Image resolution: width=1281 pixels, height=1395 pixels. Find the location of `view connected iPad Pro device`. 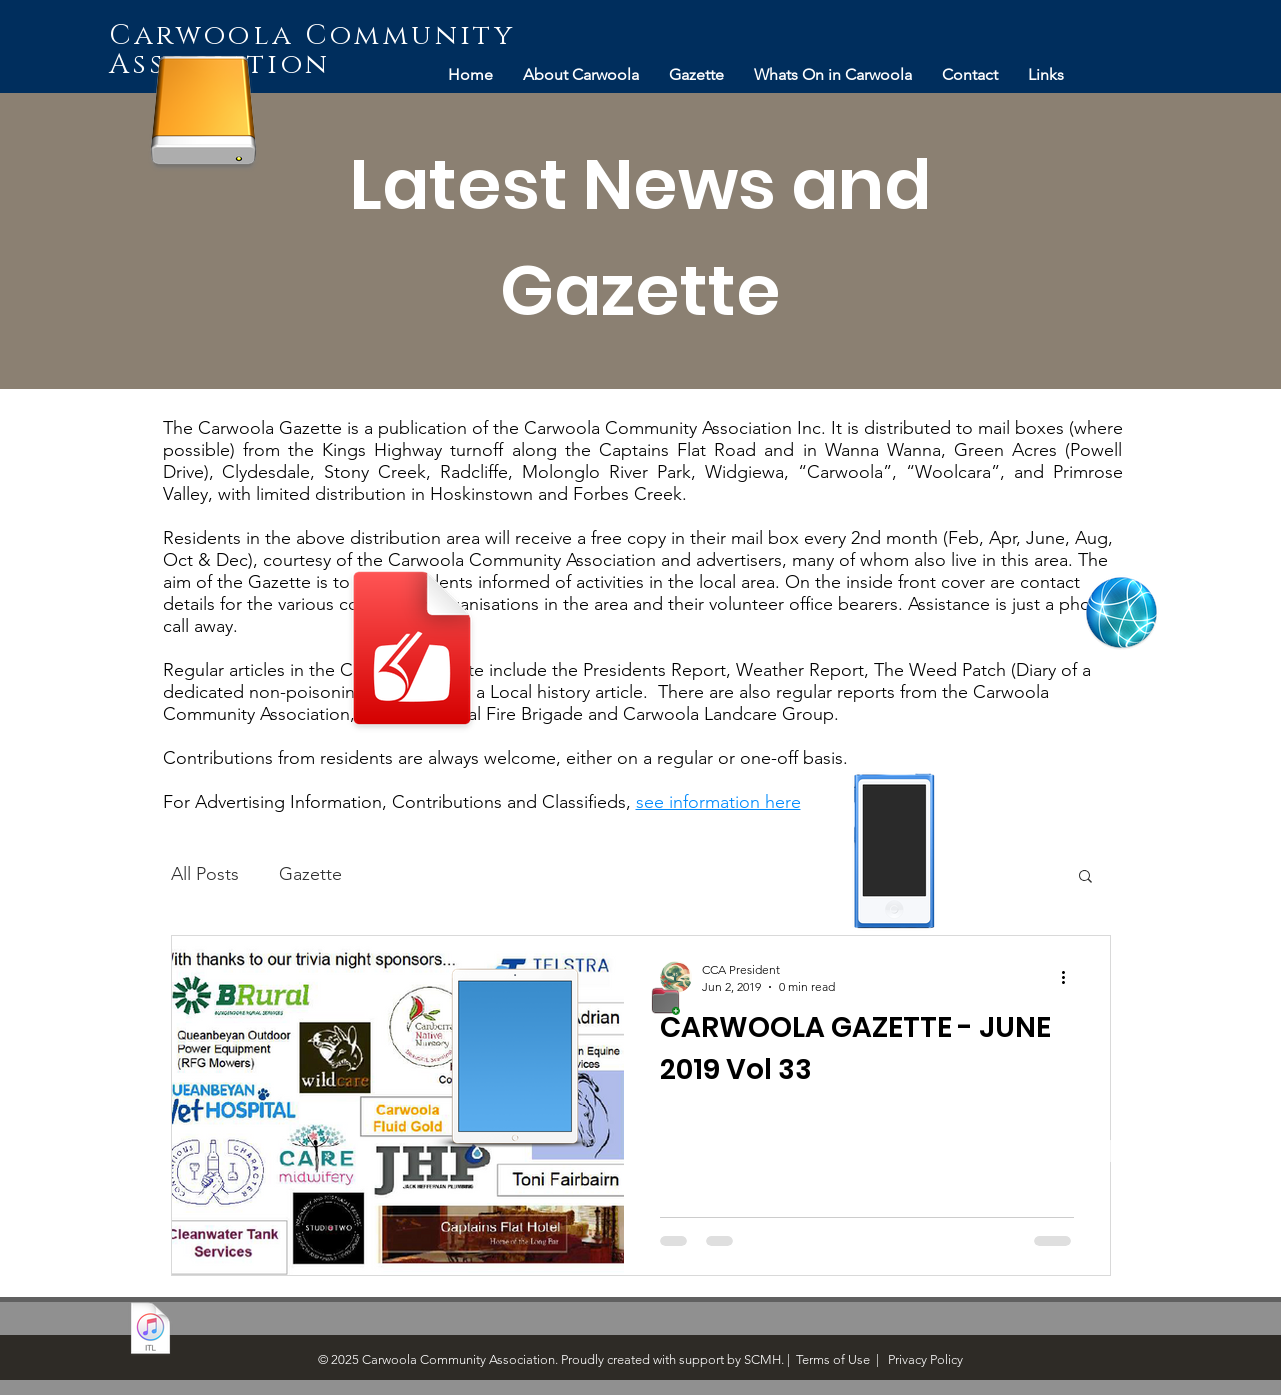

view connected iPad Pro device is located at coordinates (515, 1057).